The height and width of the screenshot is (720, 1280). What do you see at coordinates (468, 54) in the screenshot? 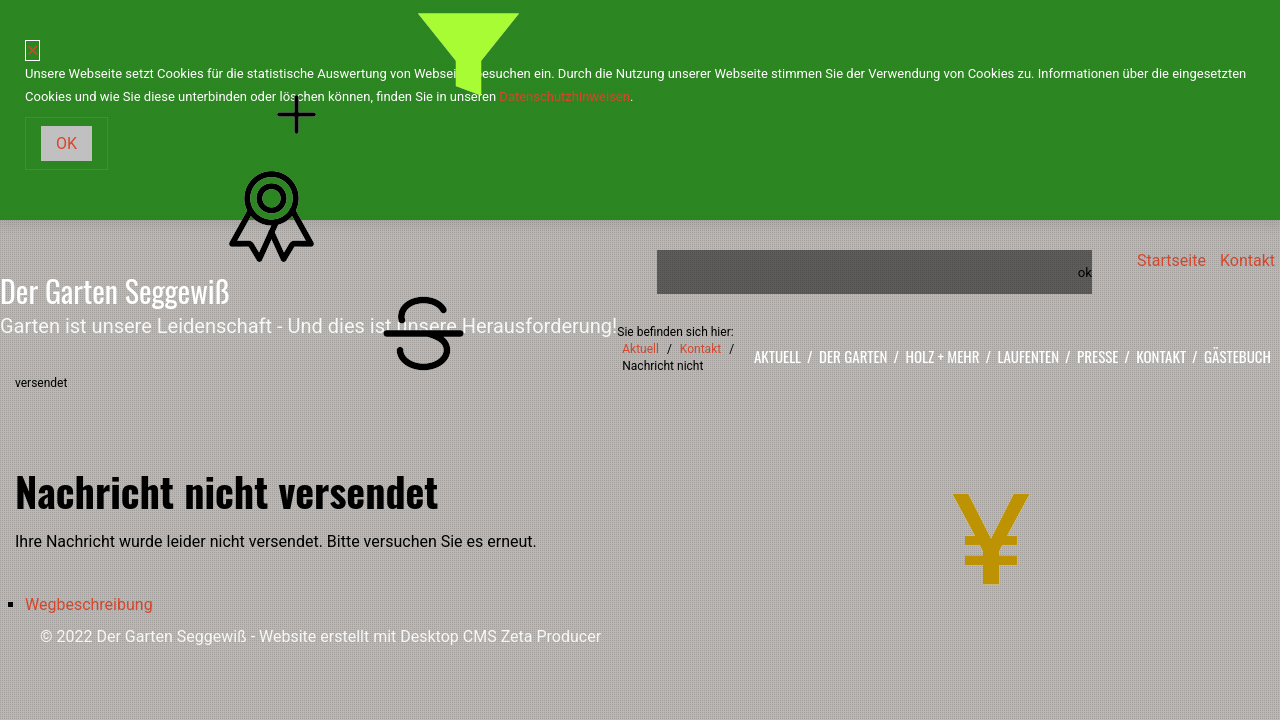
I see `filter or sort content` at bounding box center [468, 54].